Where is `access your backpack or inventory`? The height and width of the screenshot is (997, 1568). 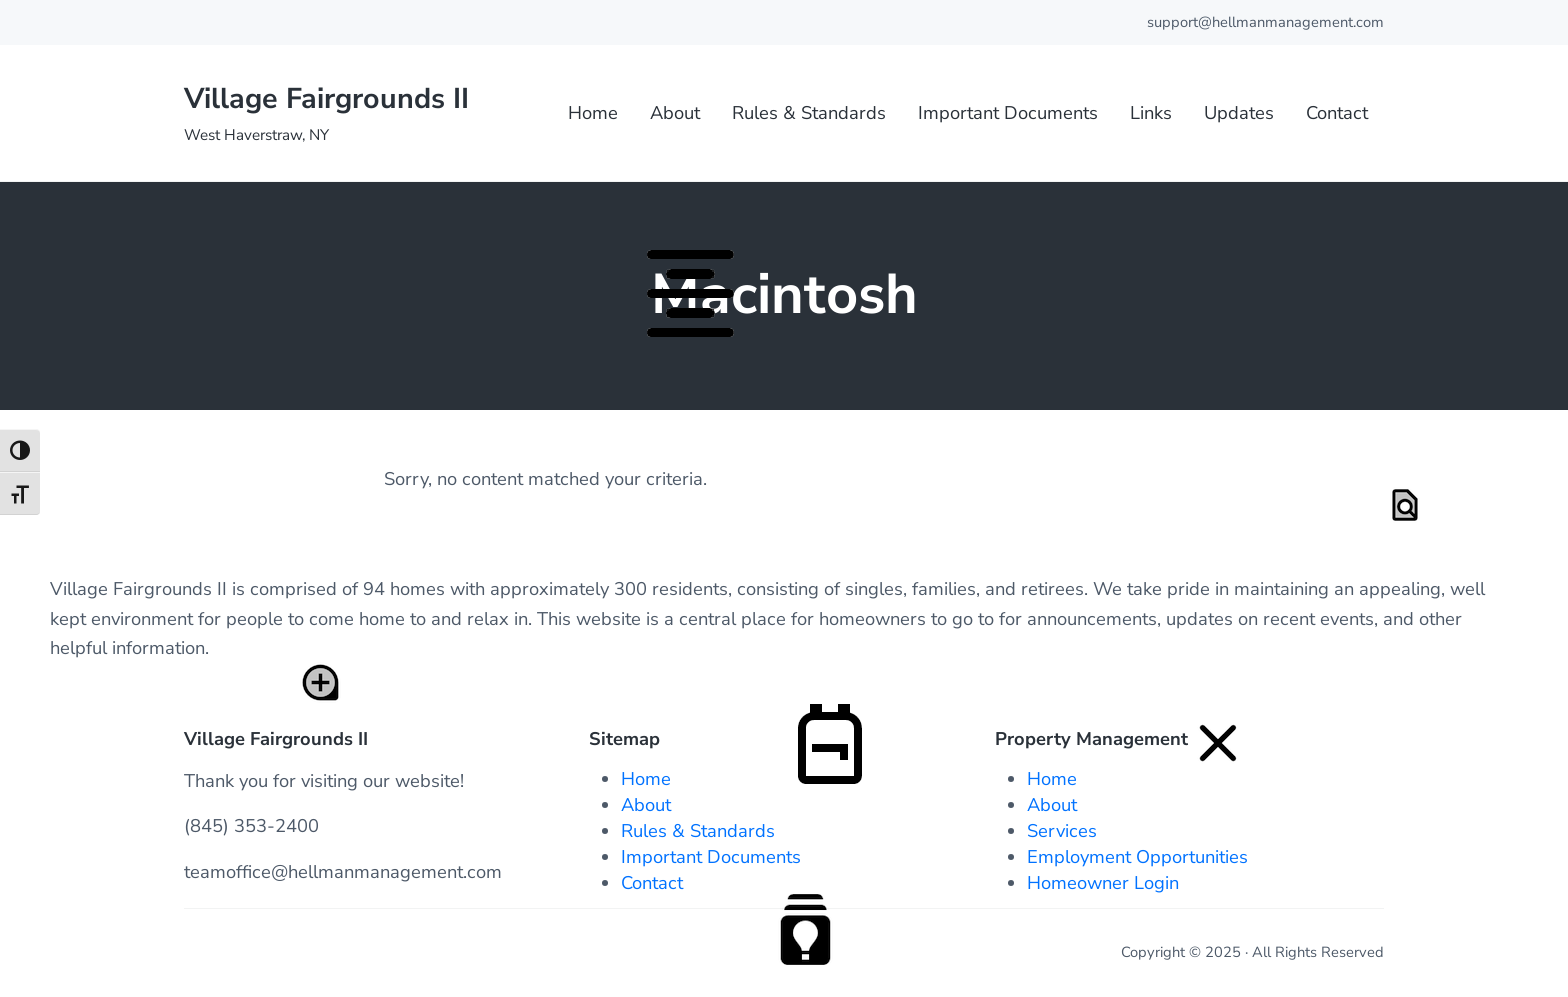 access your backpack or inventory is located at coordinates (830, 744).